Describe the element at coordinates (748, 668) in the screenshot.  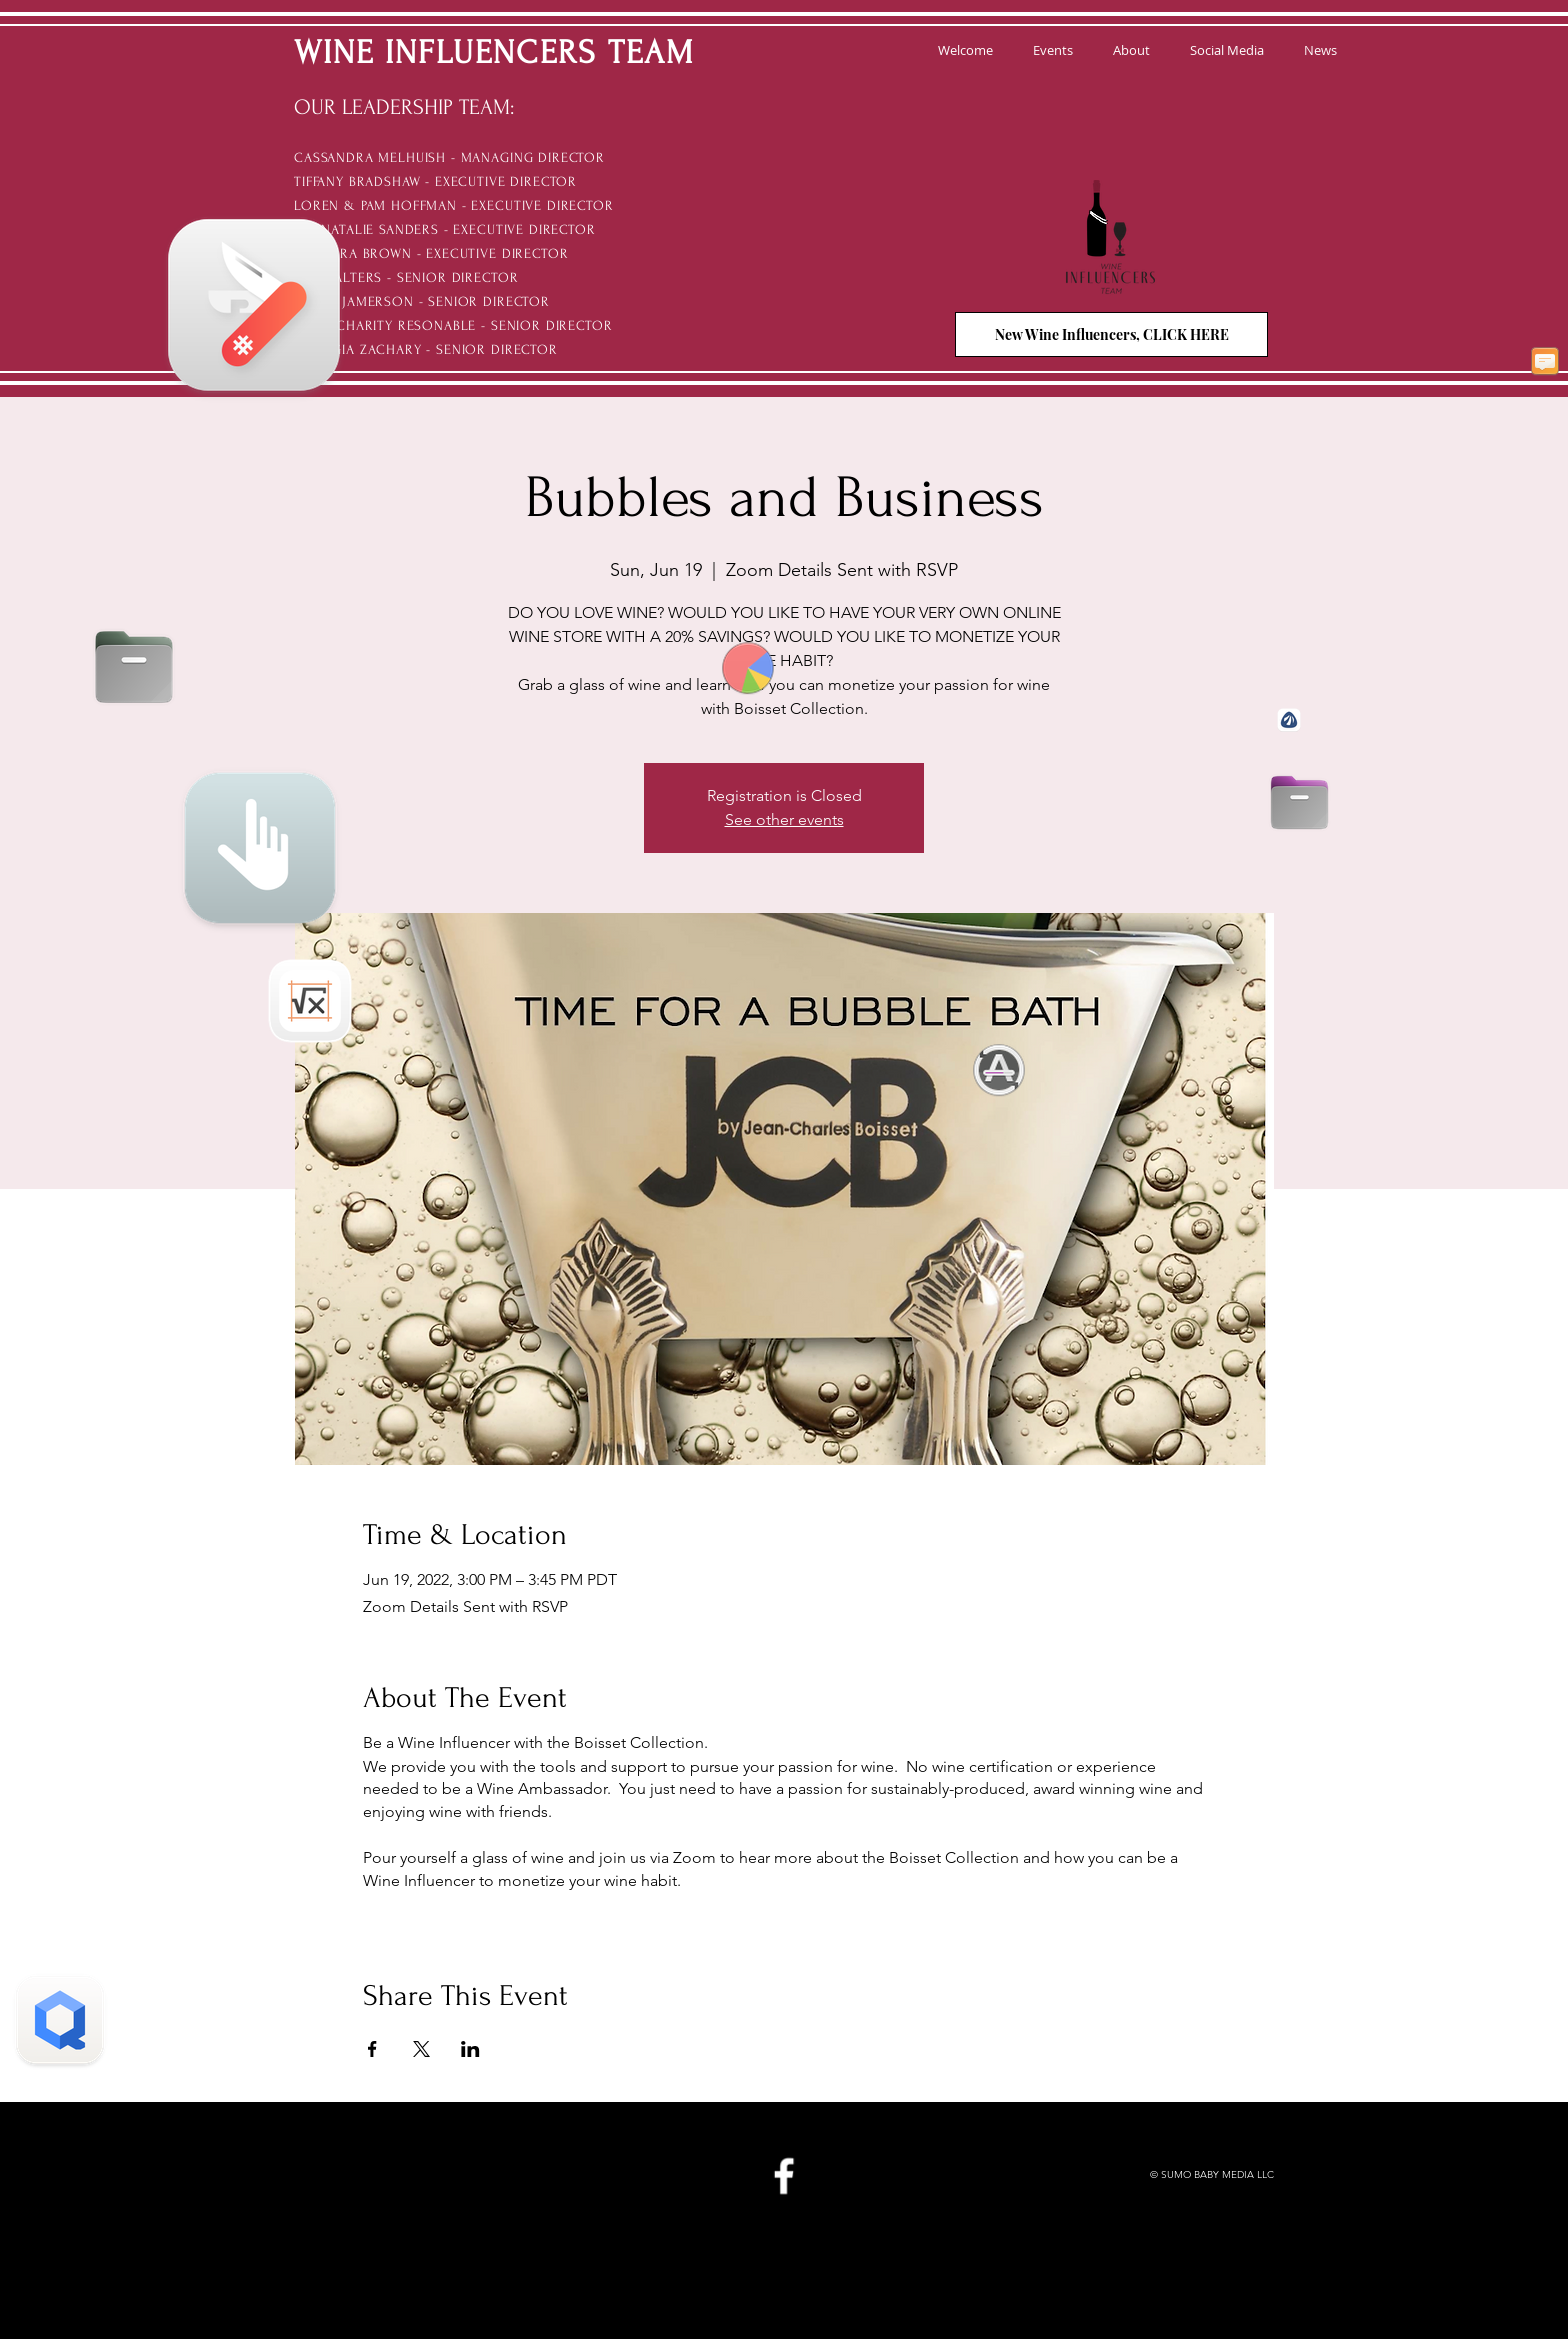
I see `open disk usage analyzer` at that location.